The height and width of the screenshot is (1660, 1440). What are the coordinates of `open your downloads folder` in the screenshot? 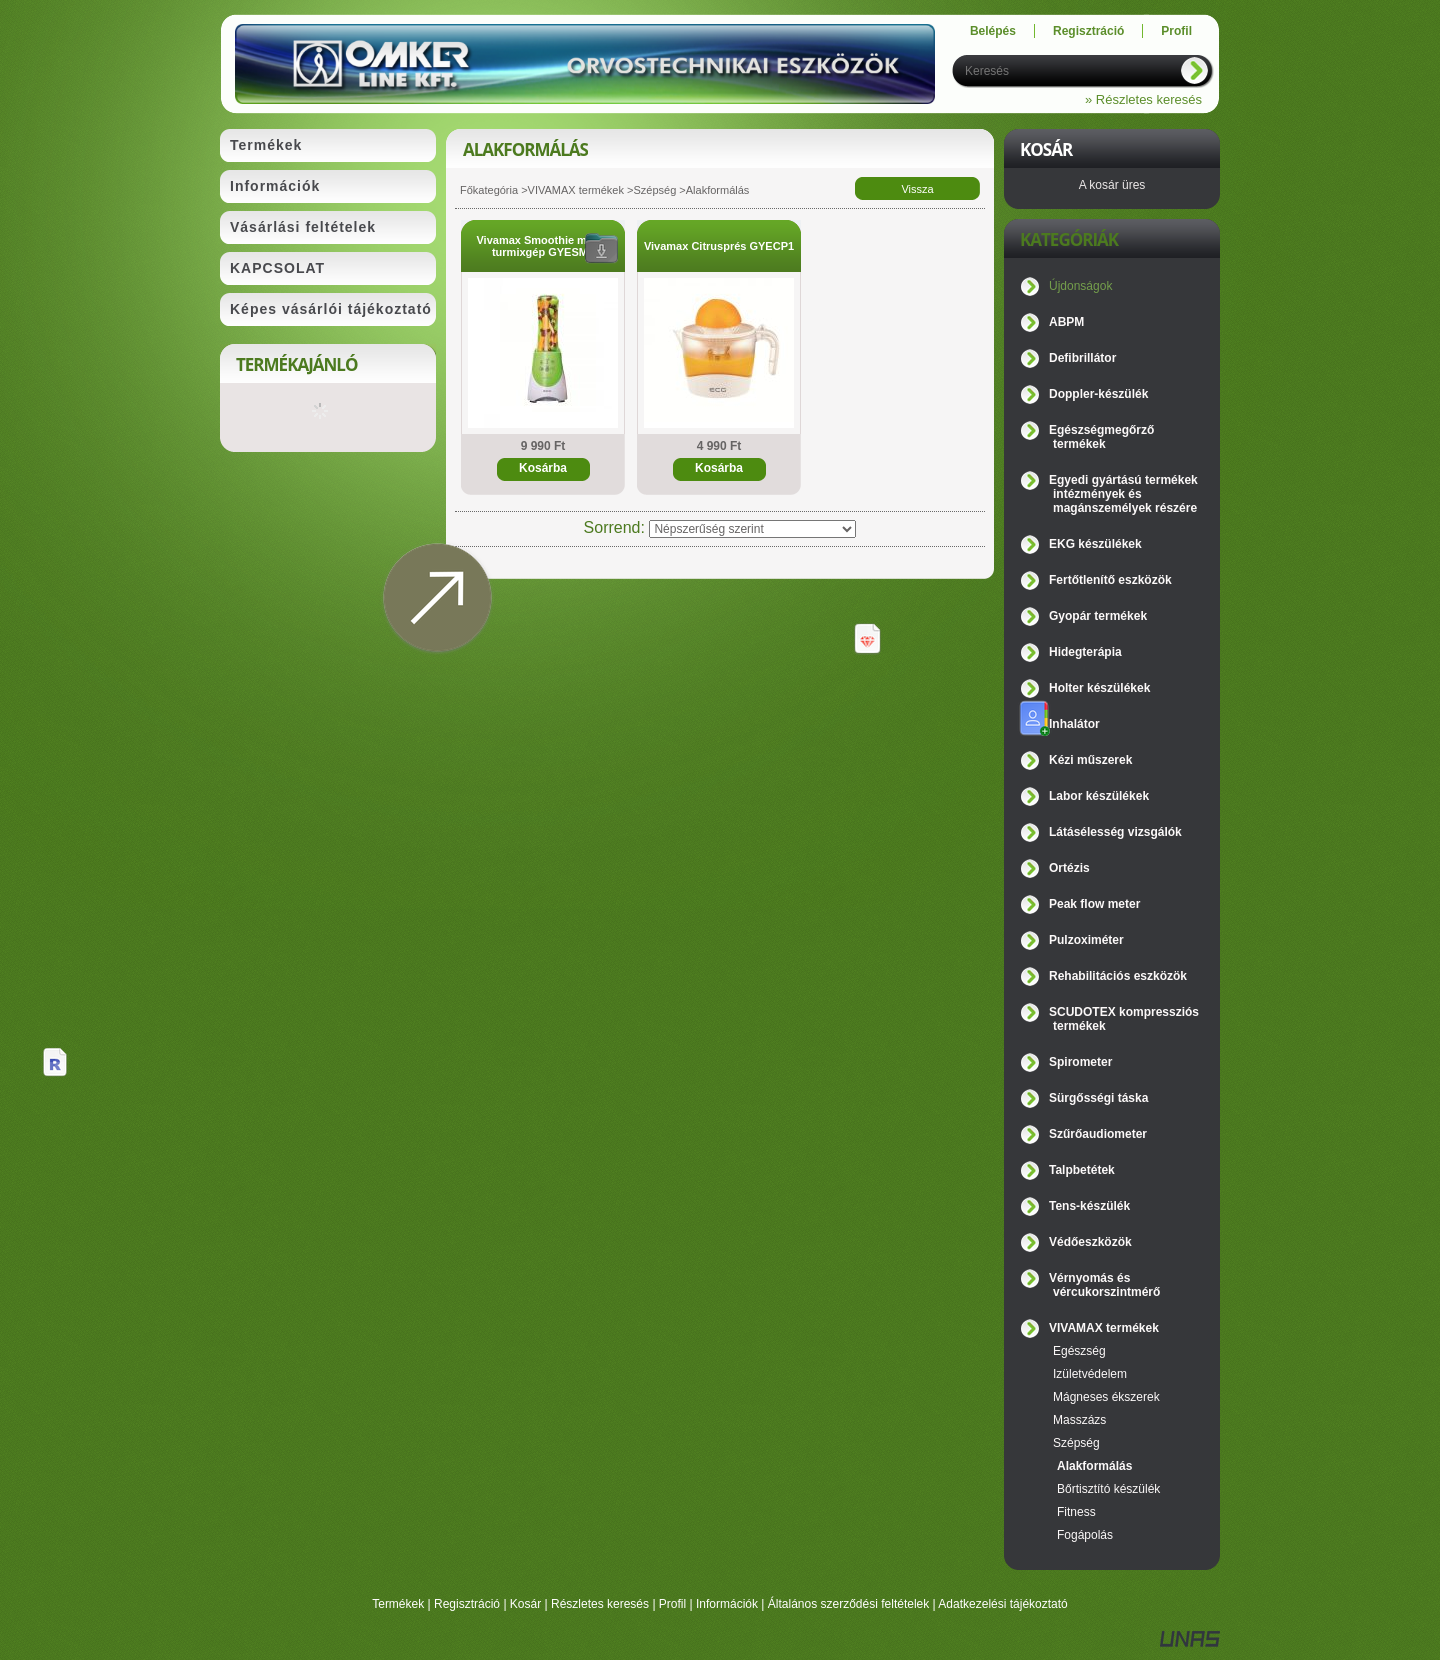 It's located at (601, 247).